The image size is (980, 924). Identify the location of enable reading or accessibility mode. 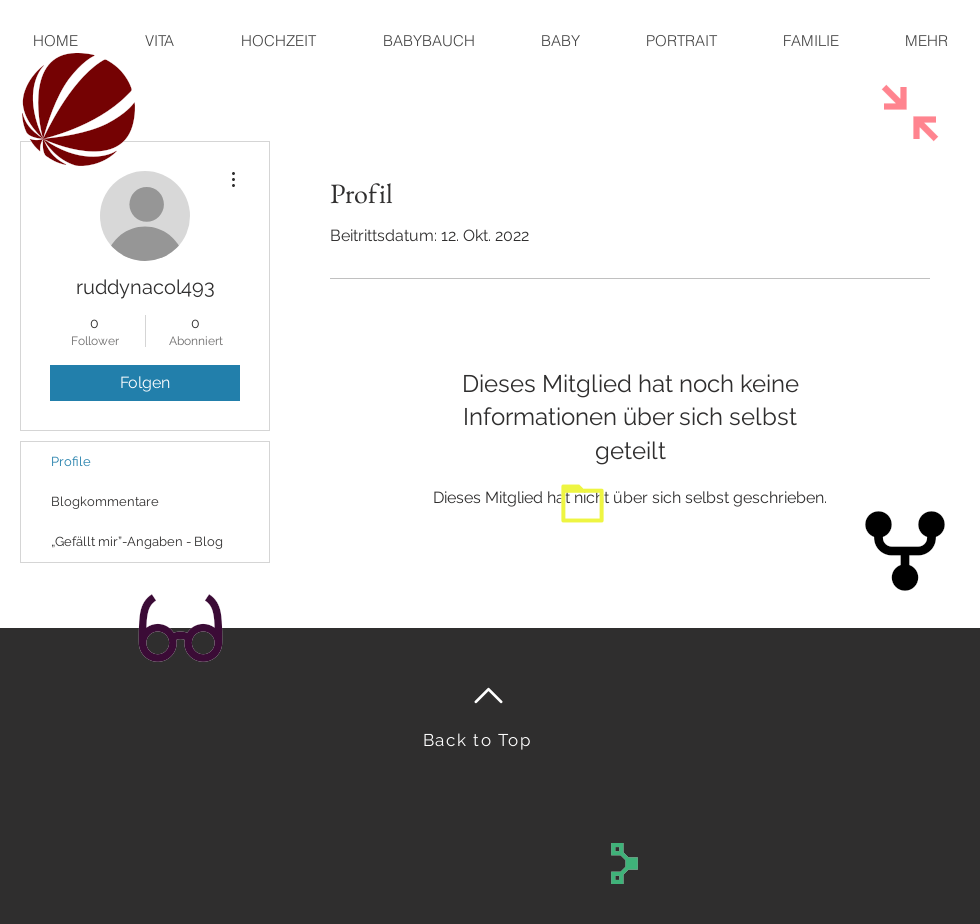
(180, 631).